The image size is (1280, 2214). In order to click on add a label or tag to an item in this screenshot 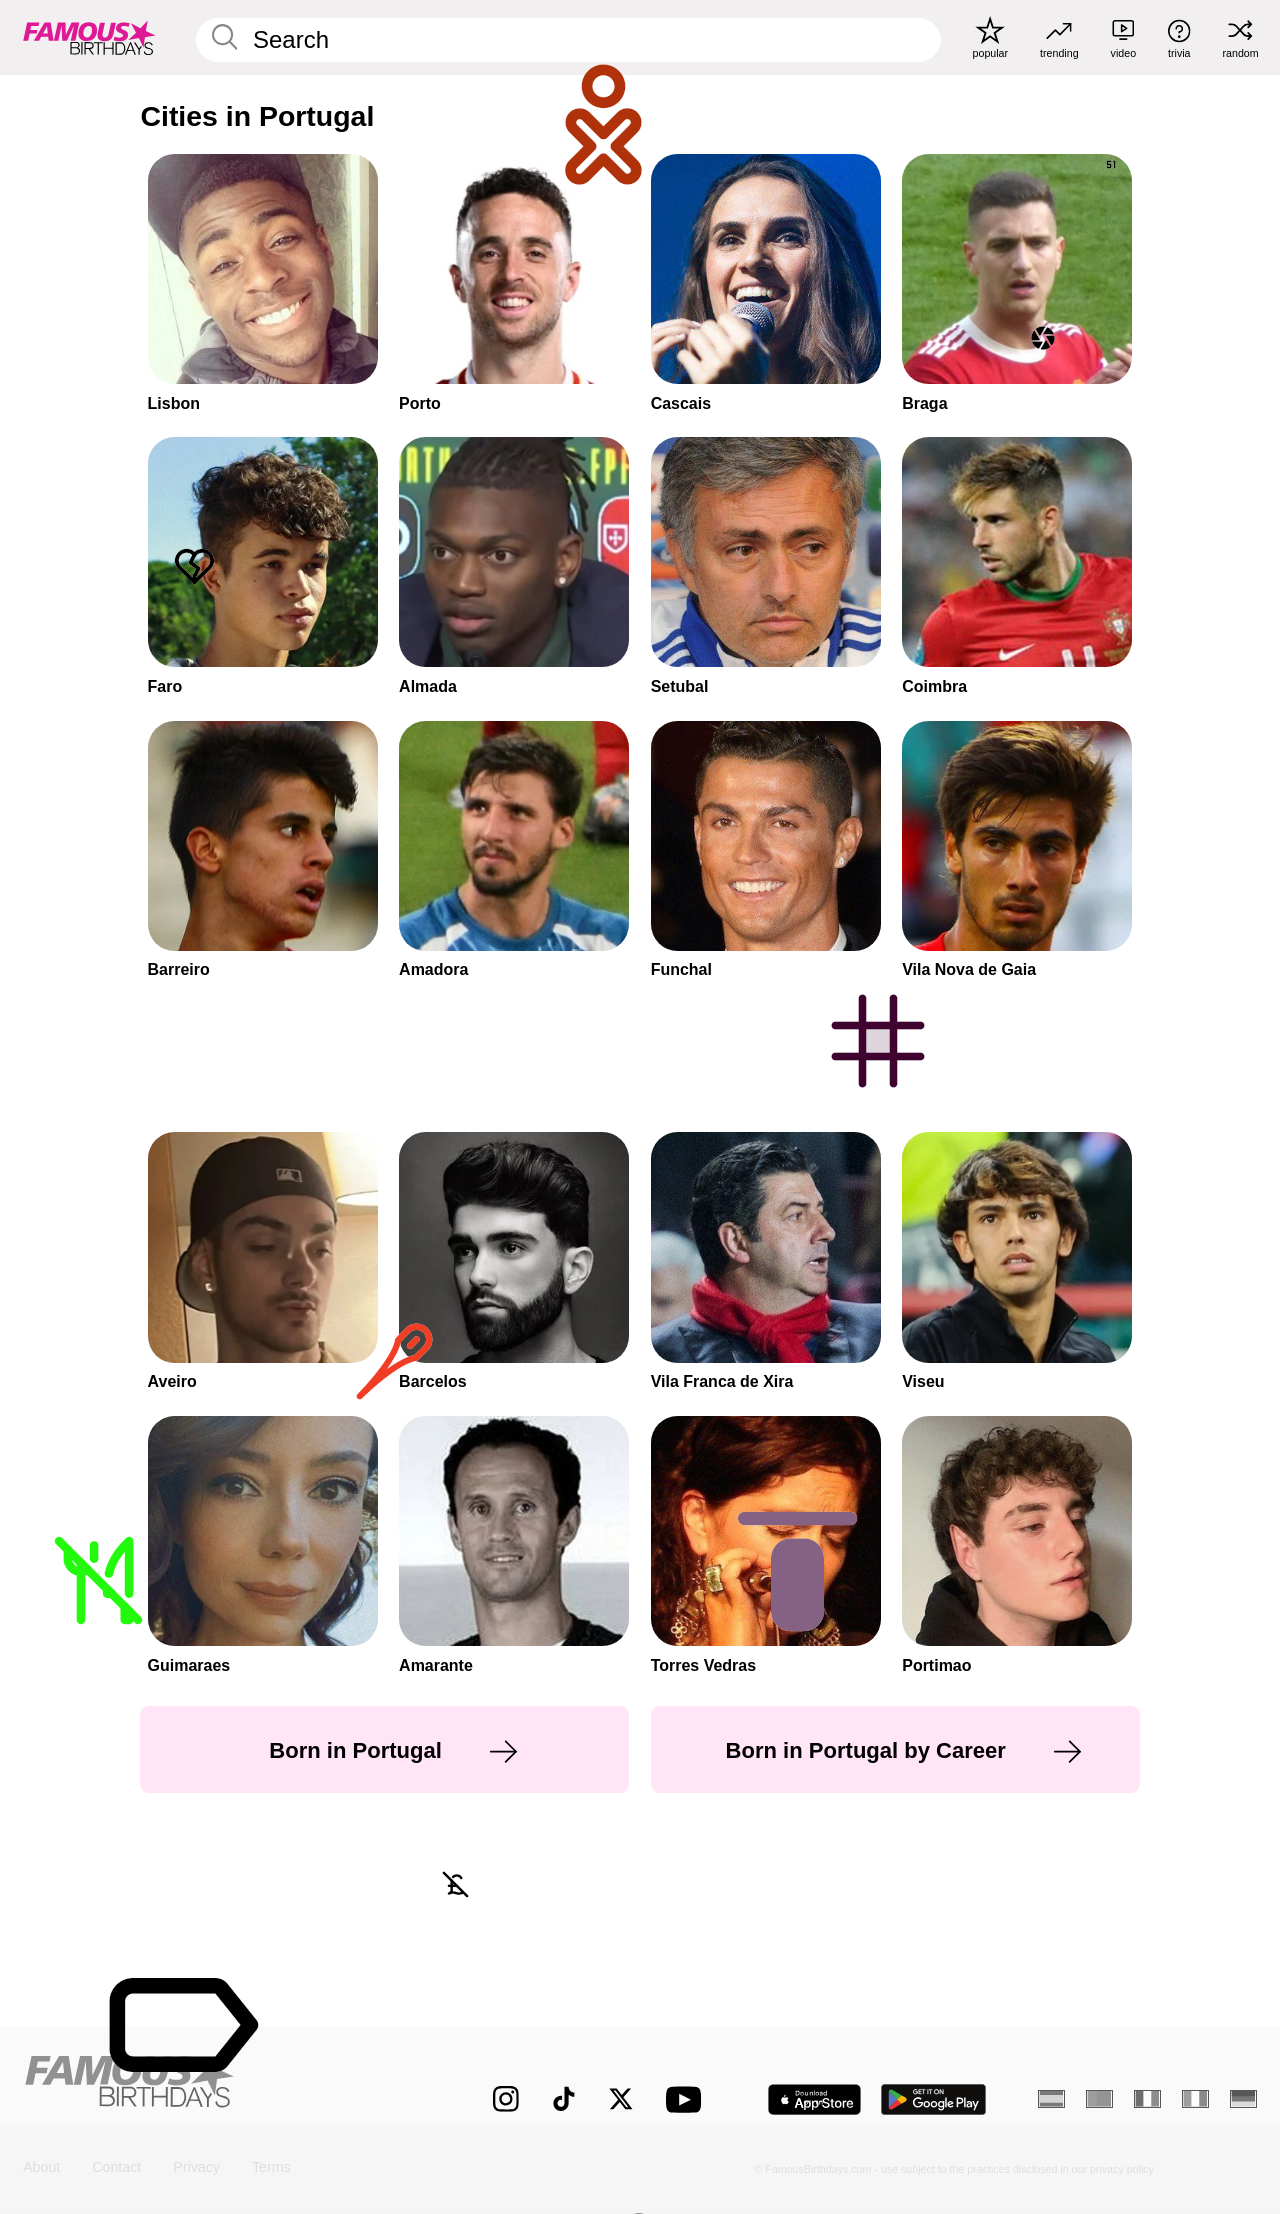, I will do `click(180, 2025)`.